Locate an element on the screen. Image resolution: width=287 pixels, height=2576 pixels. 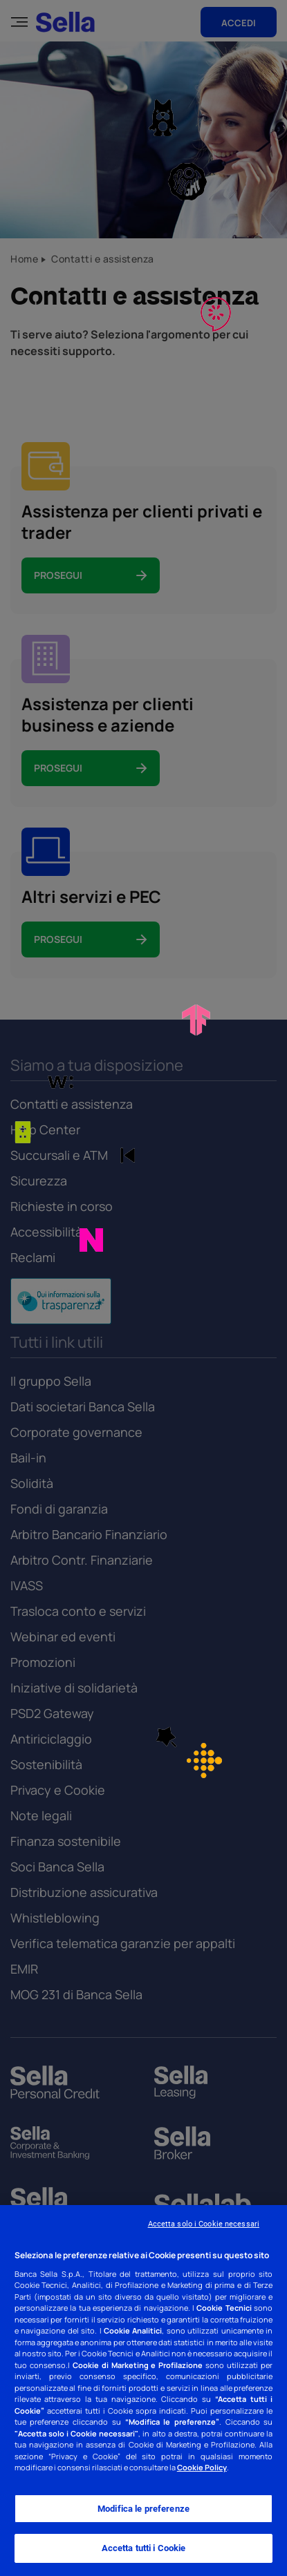
cucumber testing framework logo is located at coordinates (216, 314).